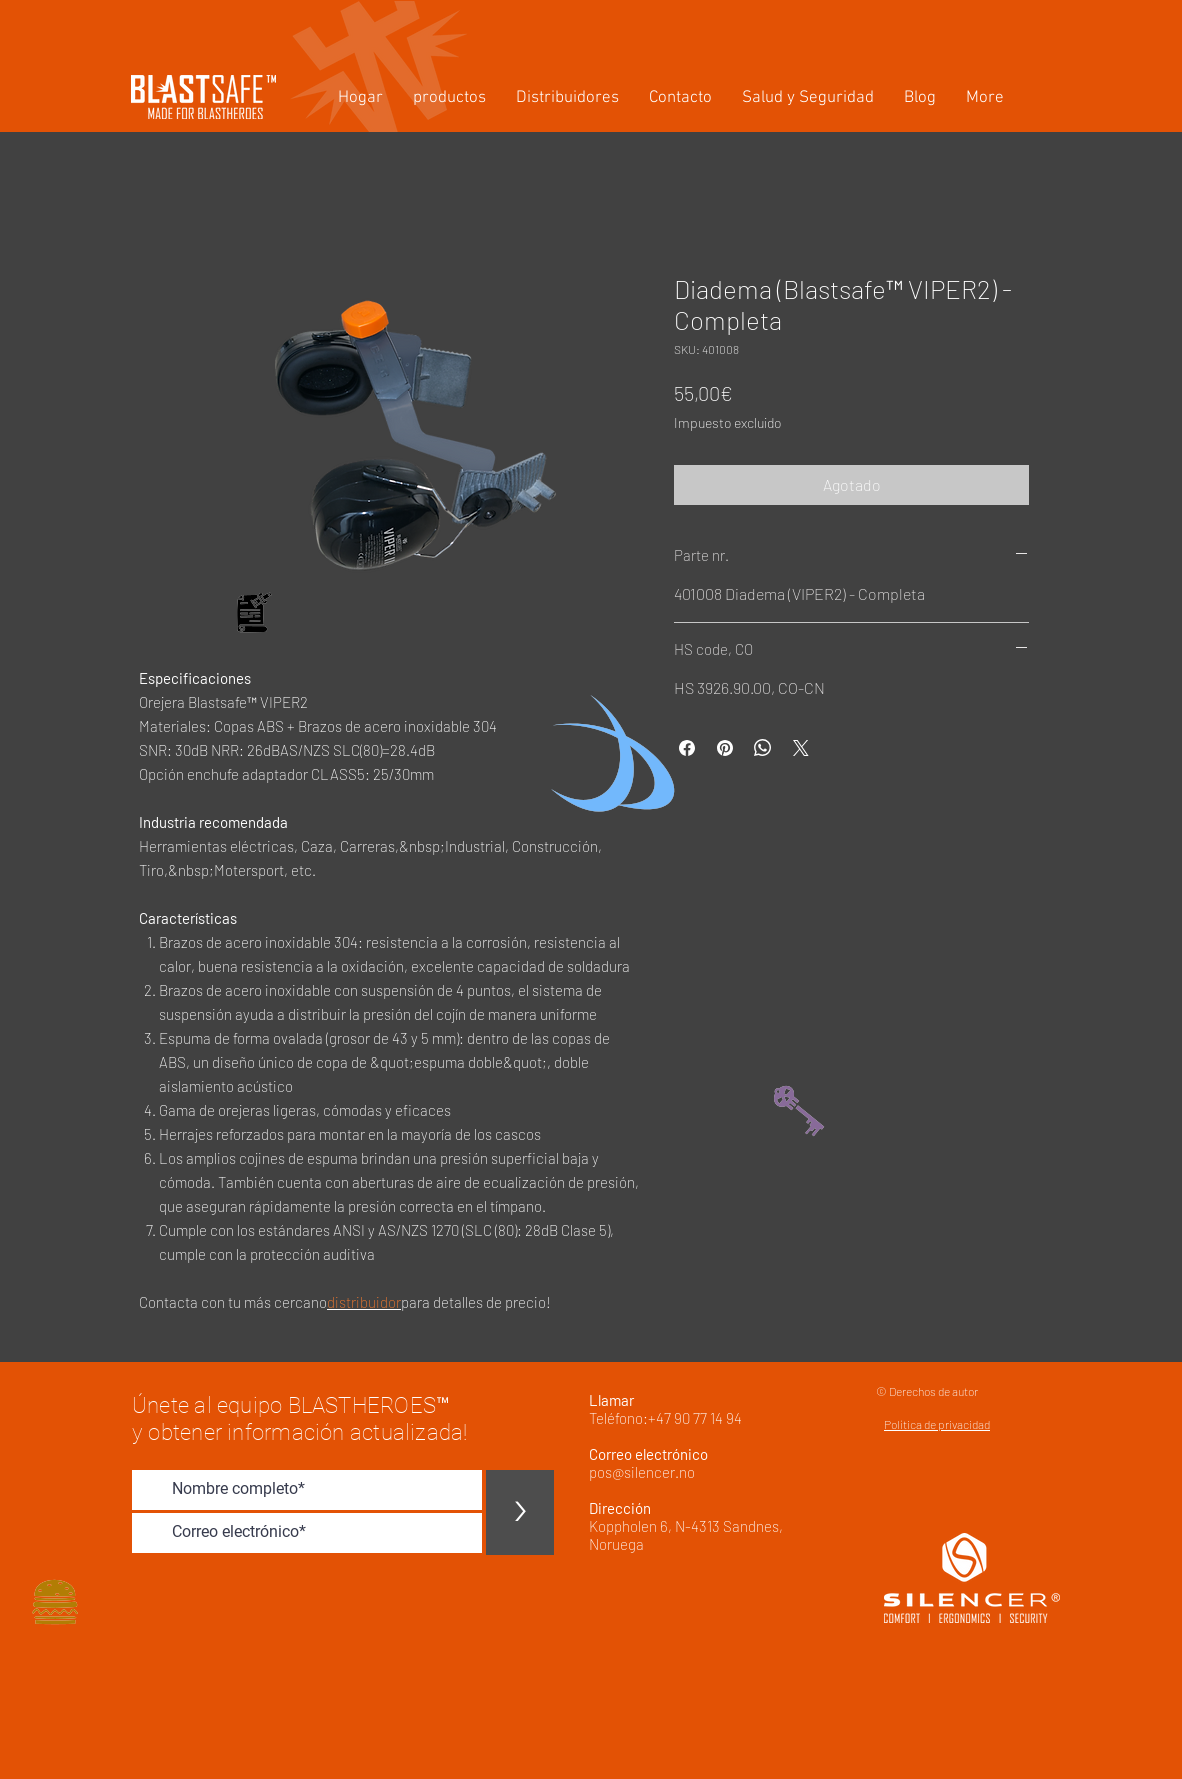 The width and height of the screenshot is (1182, 1779). Describe the element at coordinates (799, 1111) in the screenshot. I see `access master or admin permissions` at that location.